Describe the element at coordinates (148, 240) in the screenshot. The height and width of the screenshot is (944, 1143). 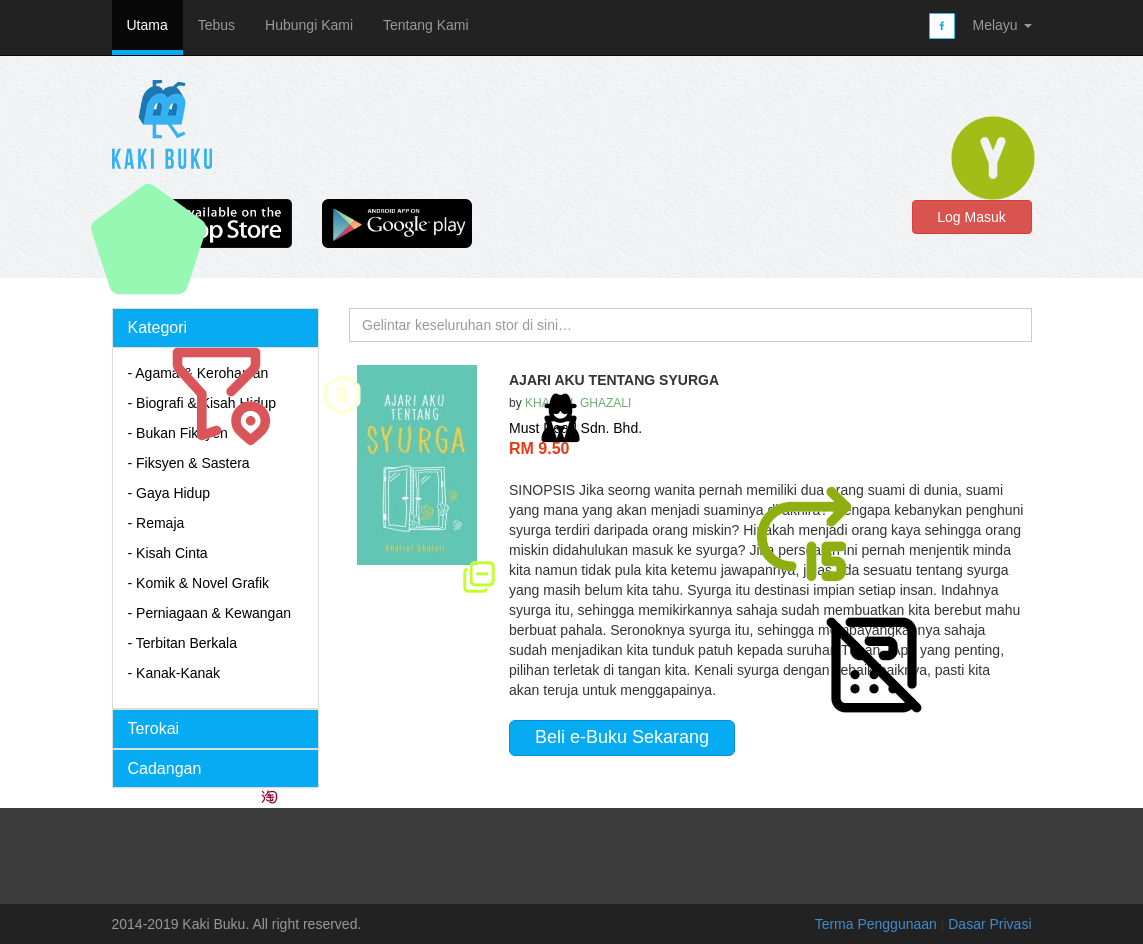
I see `indicates a pentagon-shaped category or tag` at that location.